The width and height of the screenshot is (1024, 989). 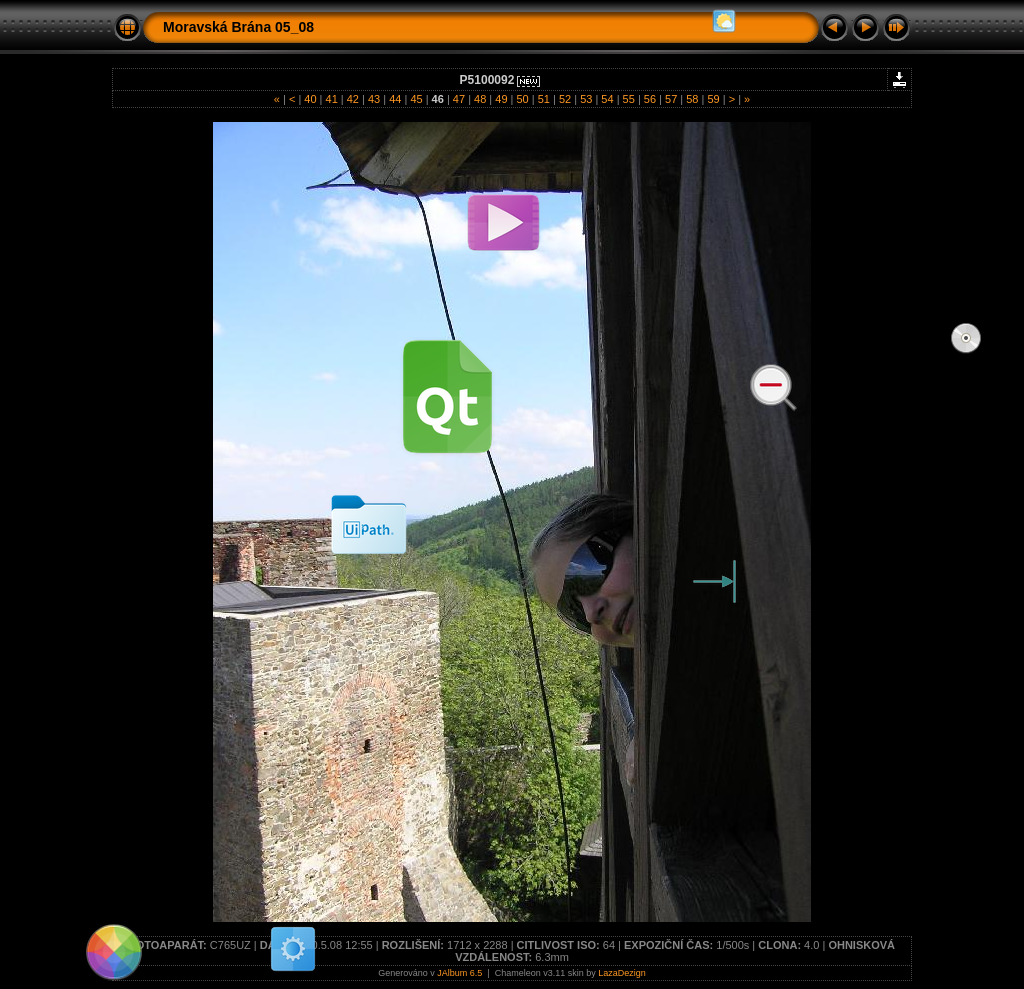 I want to click on open UiPath project folder, so click(x=368, y=526).